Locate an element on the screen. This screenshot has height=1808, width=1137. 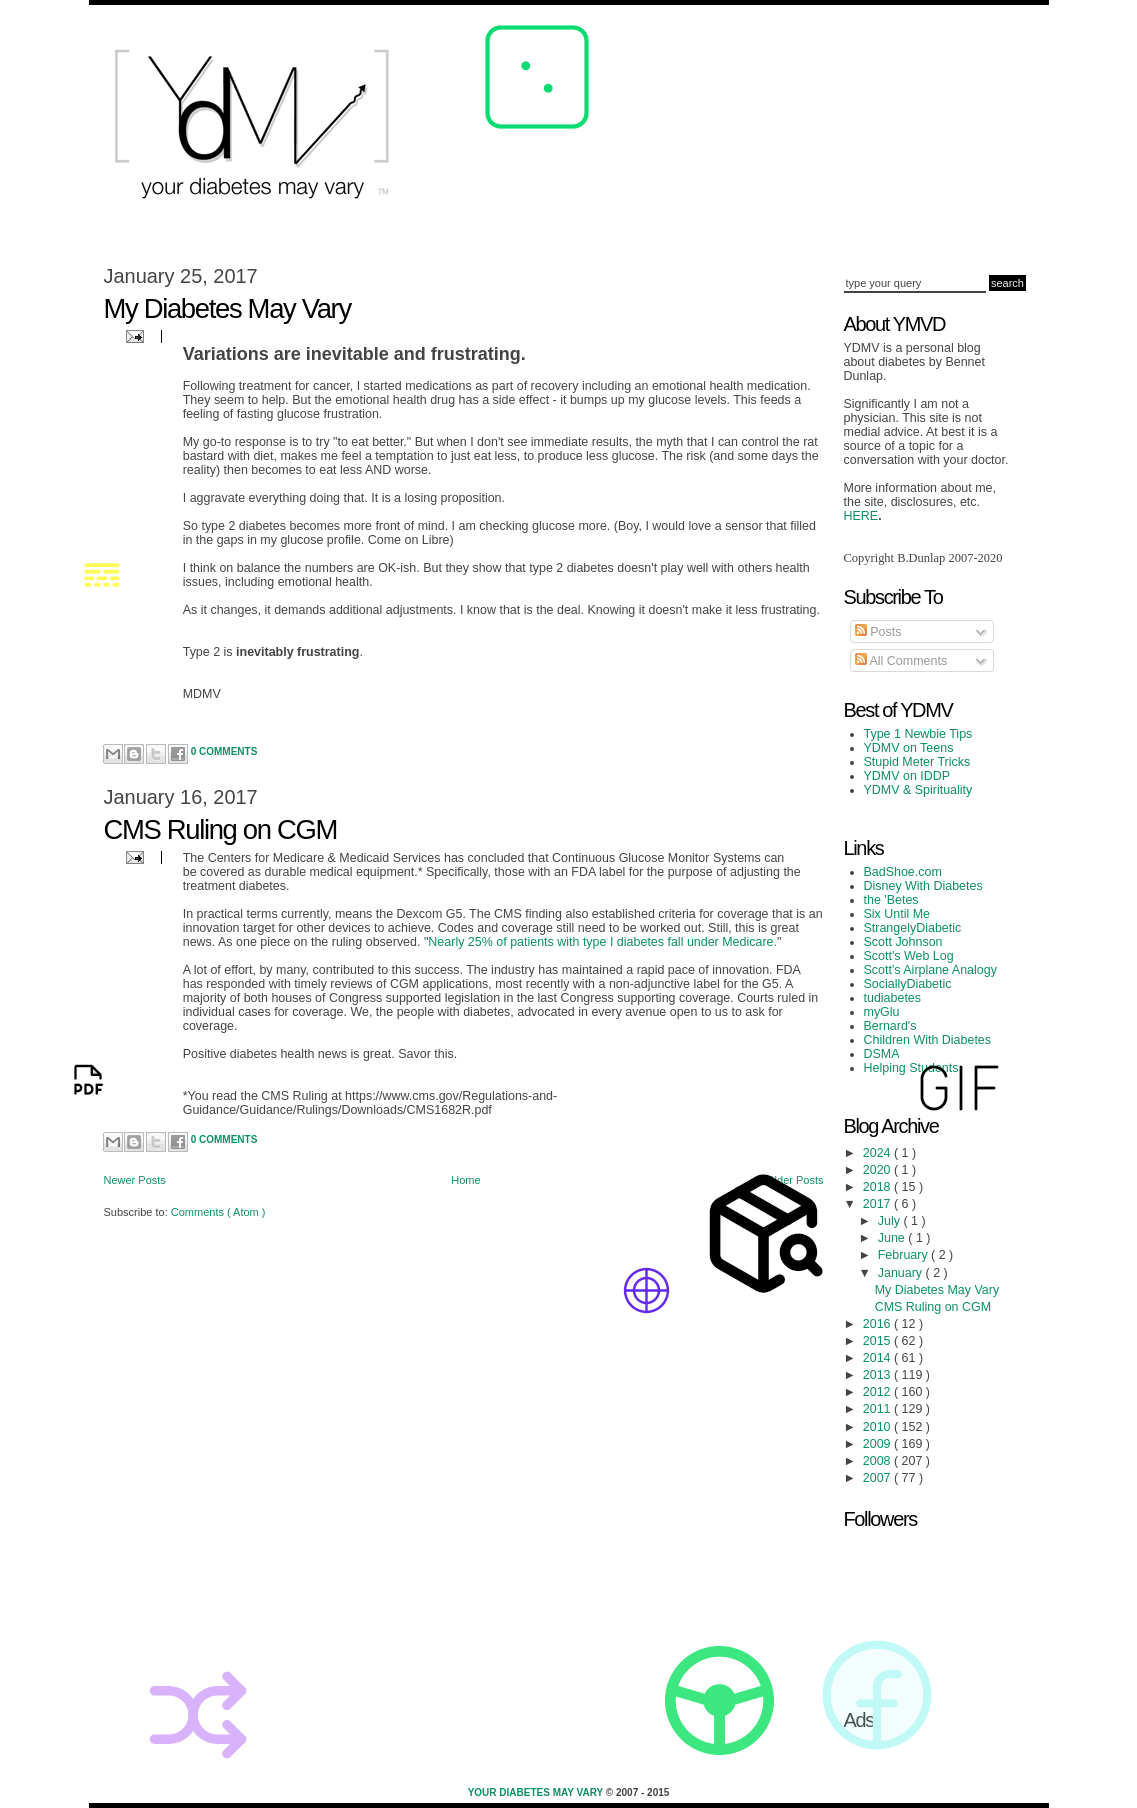
view or open a PDF document is located at coordinates (88, 1081).